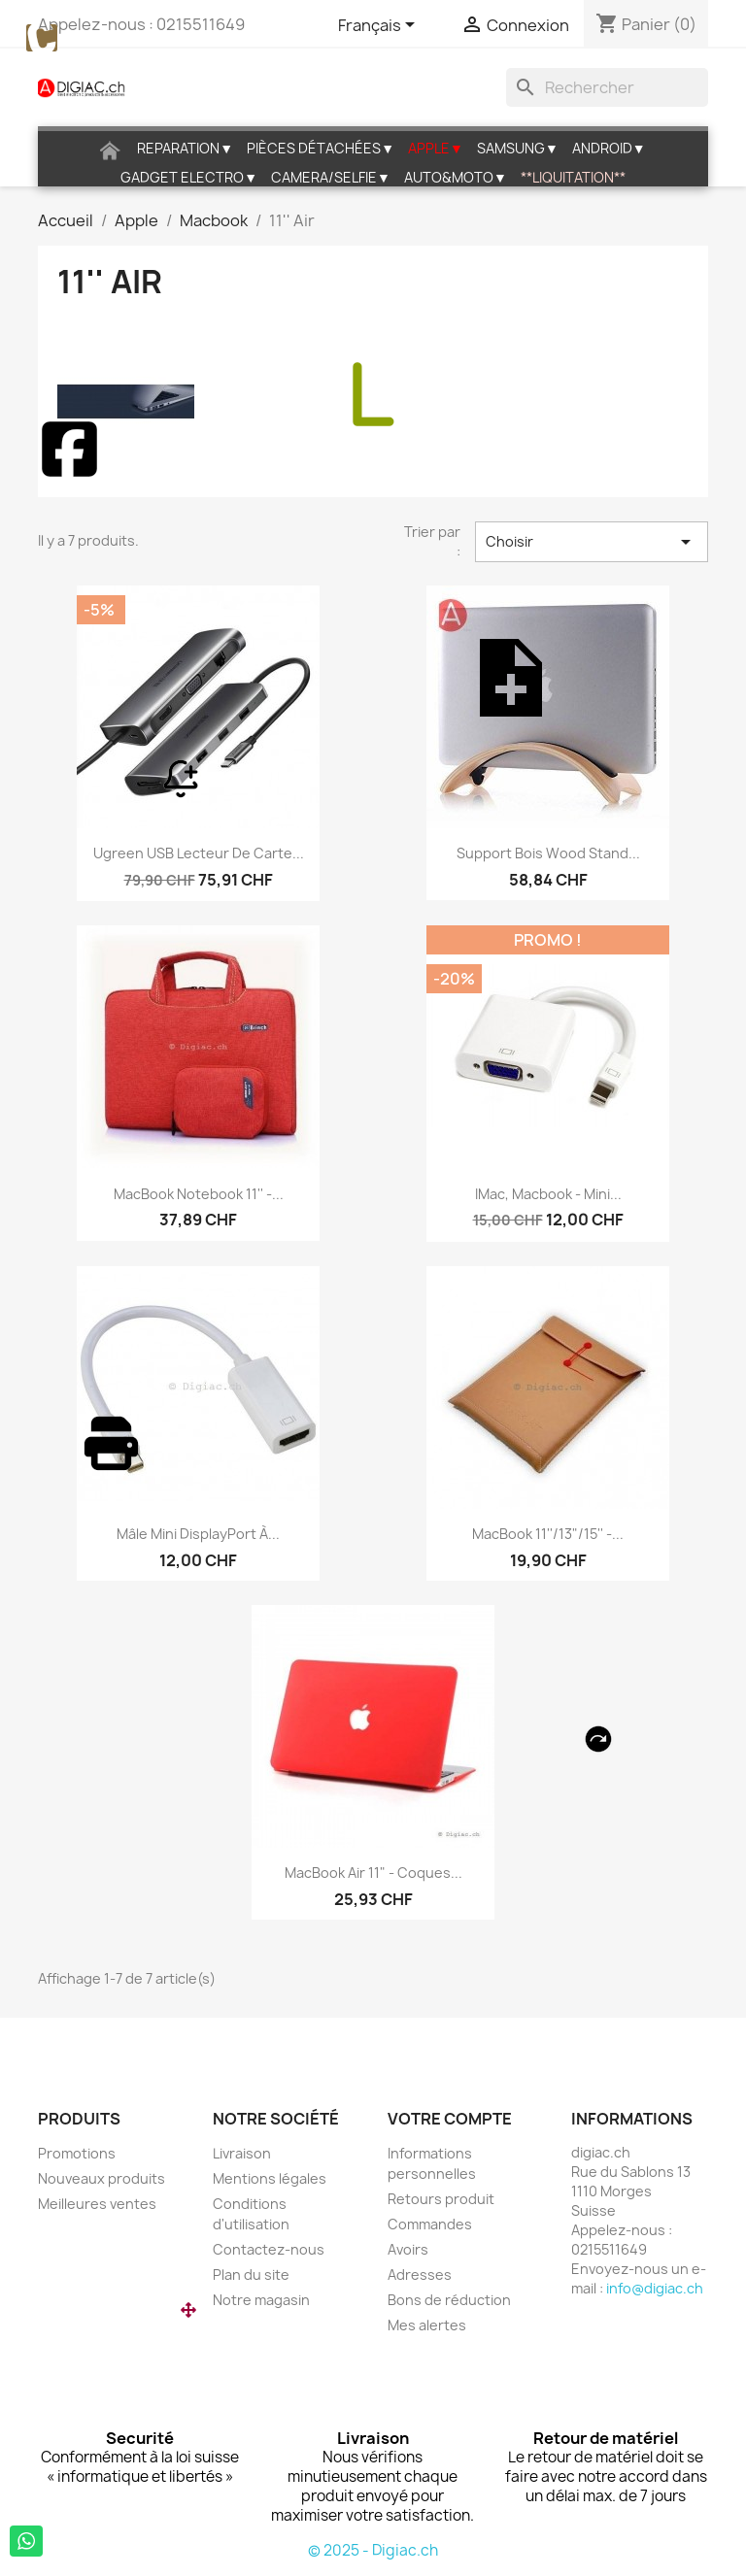 This screenshot has width=746, height=2576. Describe the element at coordinates (69, 449) in the screenshot. I see `share to facebook` at that location.